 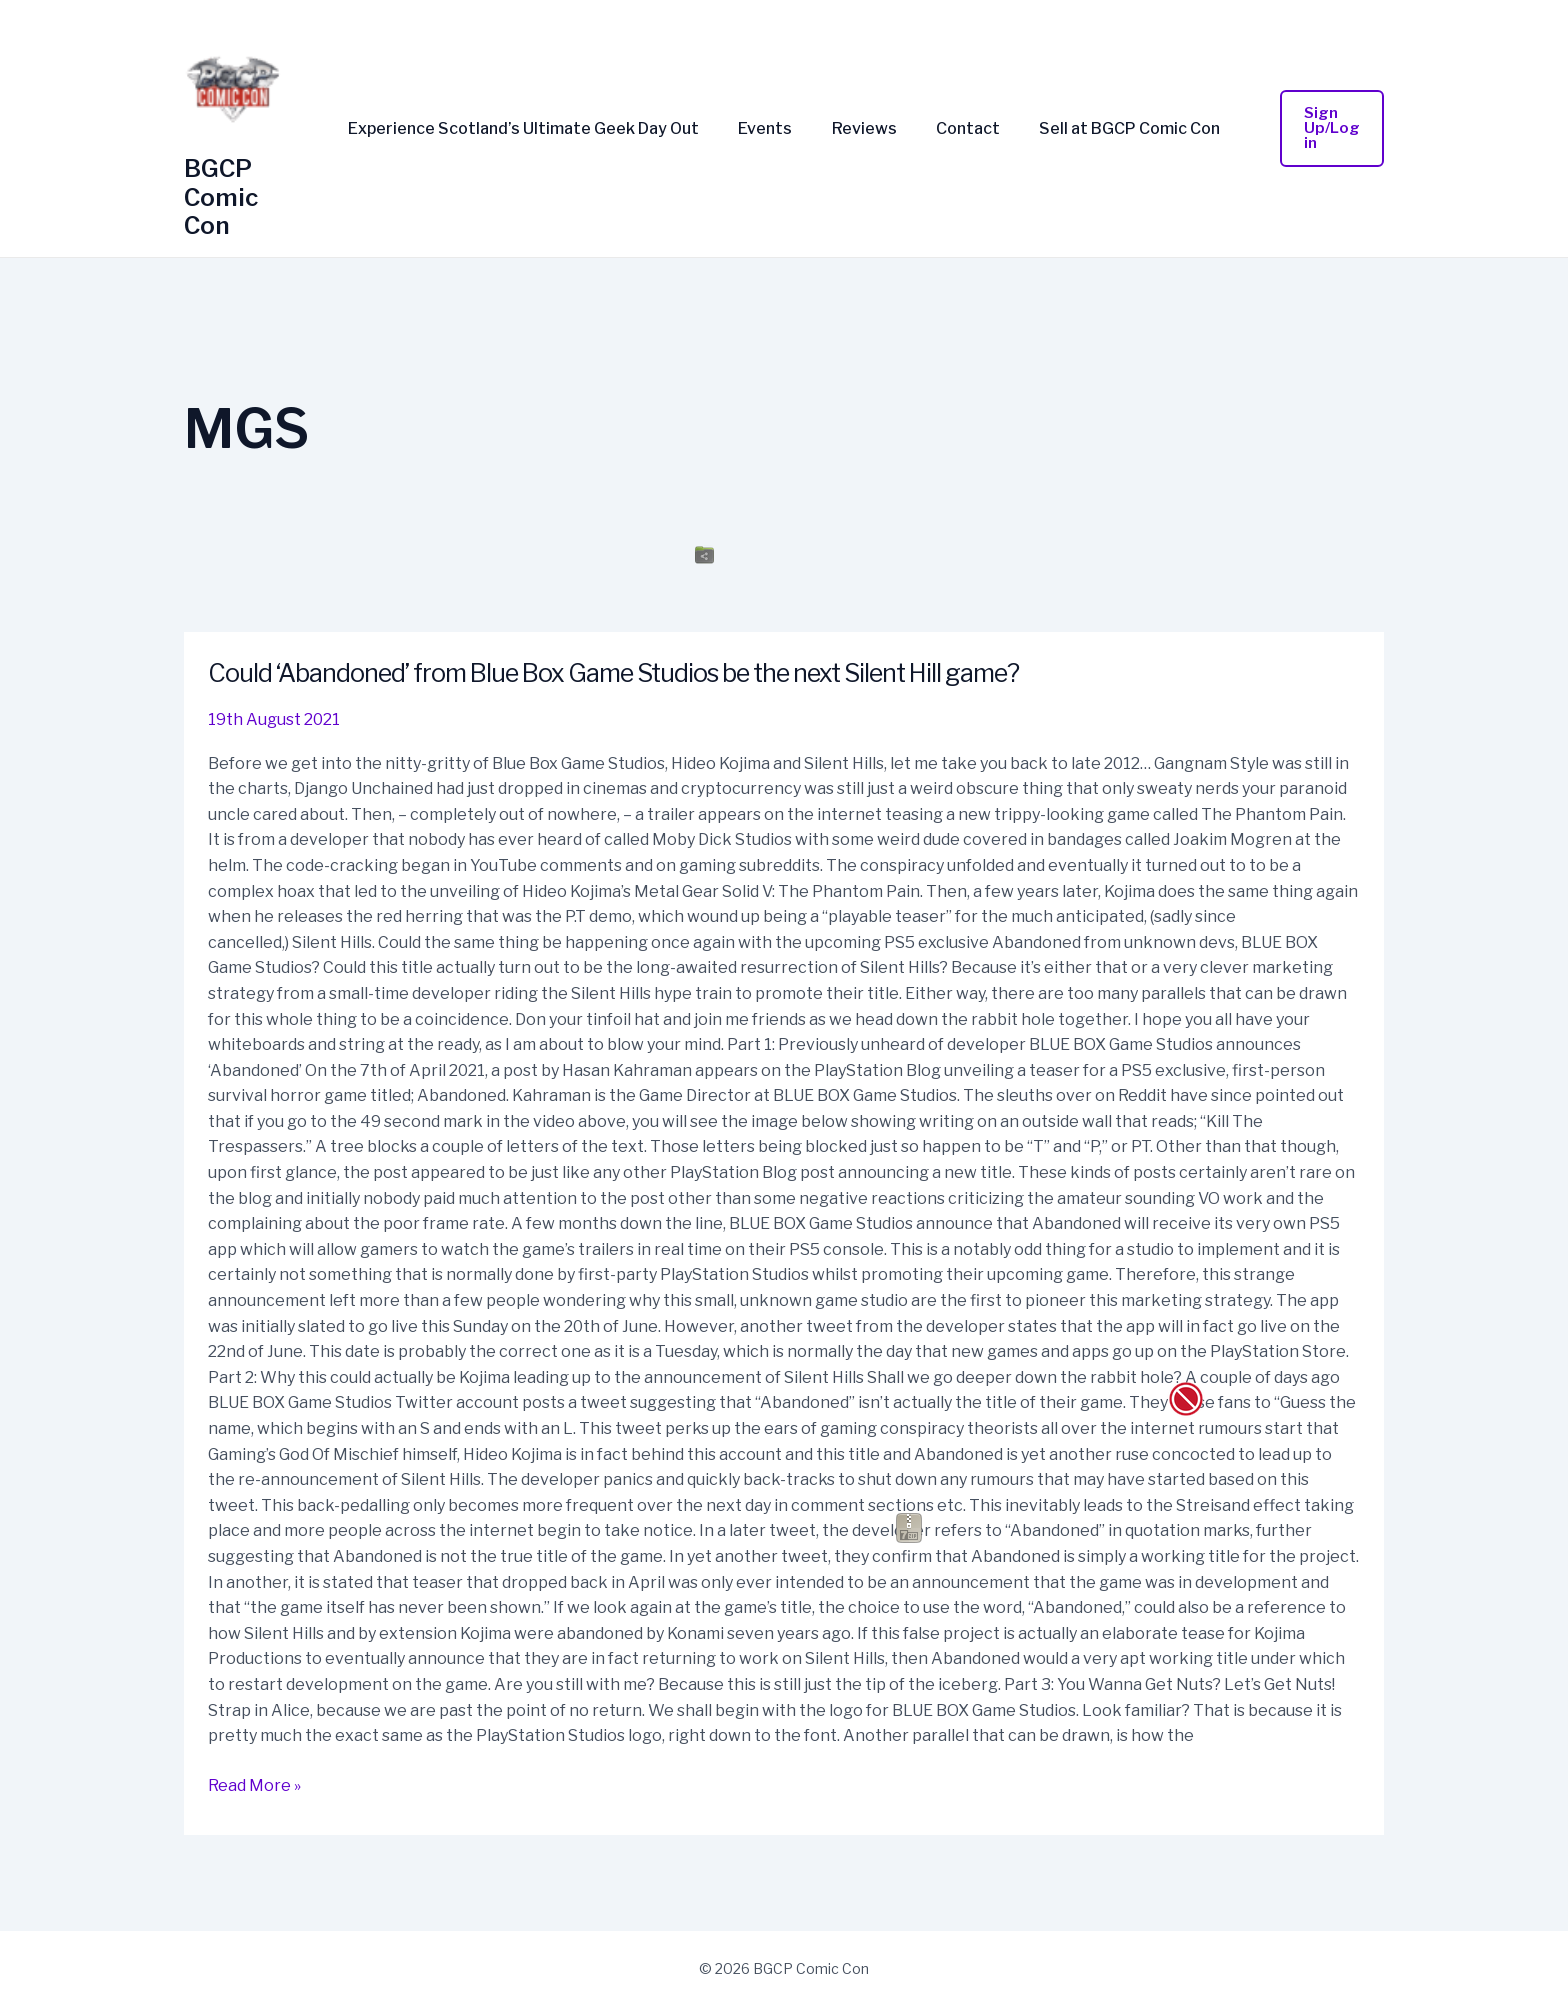 What do you see at coordinates (1186, 1399) in the screenshot?
I see `clear or delete text from an input field` at bounding box center [1186, 1399].